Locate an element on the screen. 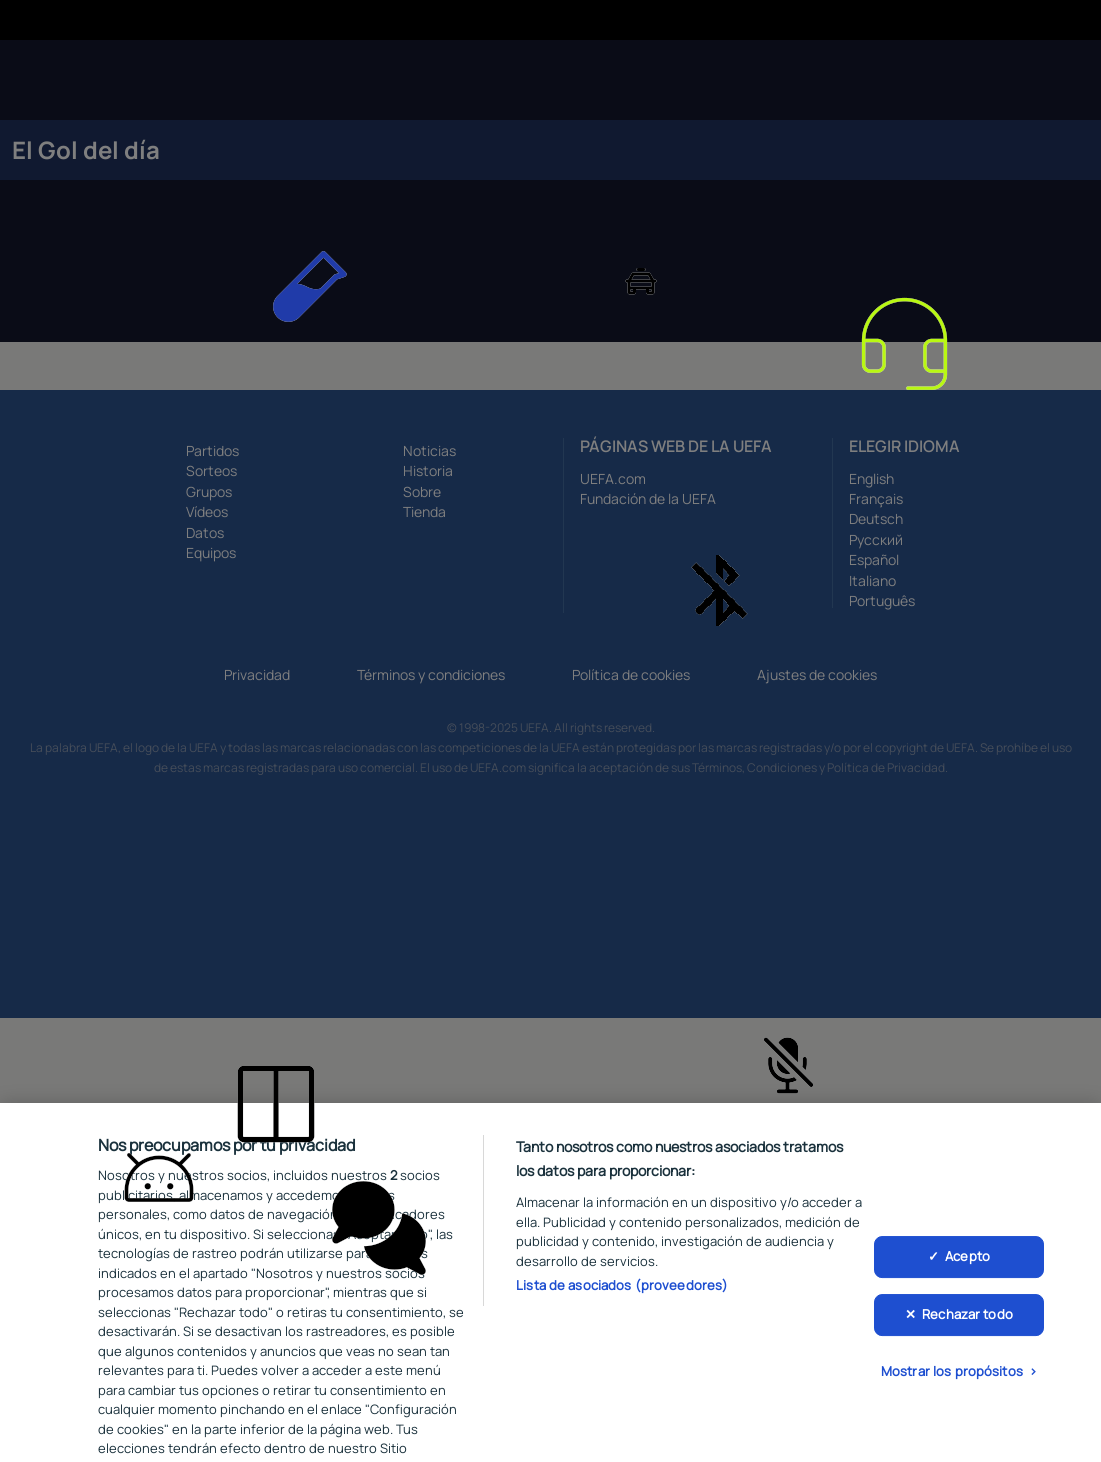 The image size is (1101, 1462). run a test or experiment is located at coordinates (308, 286).